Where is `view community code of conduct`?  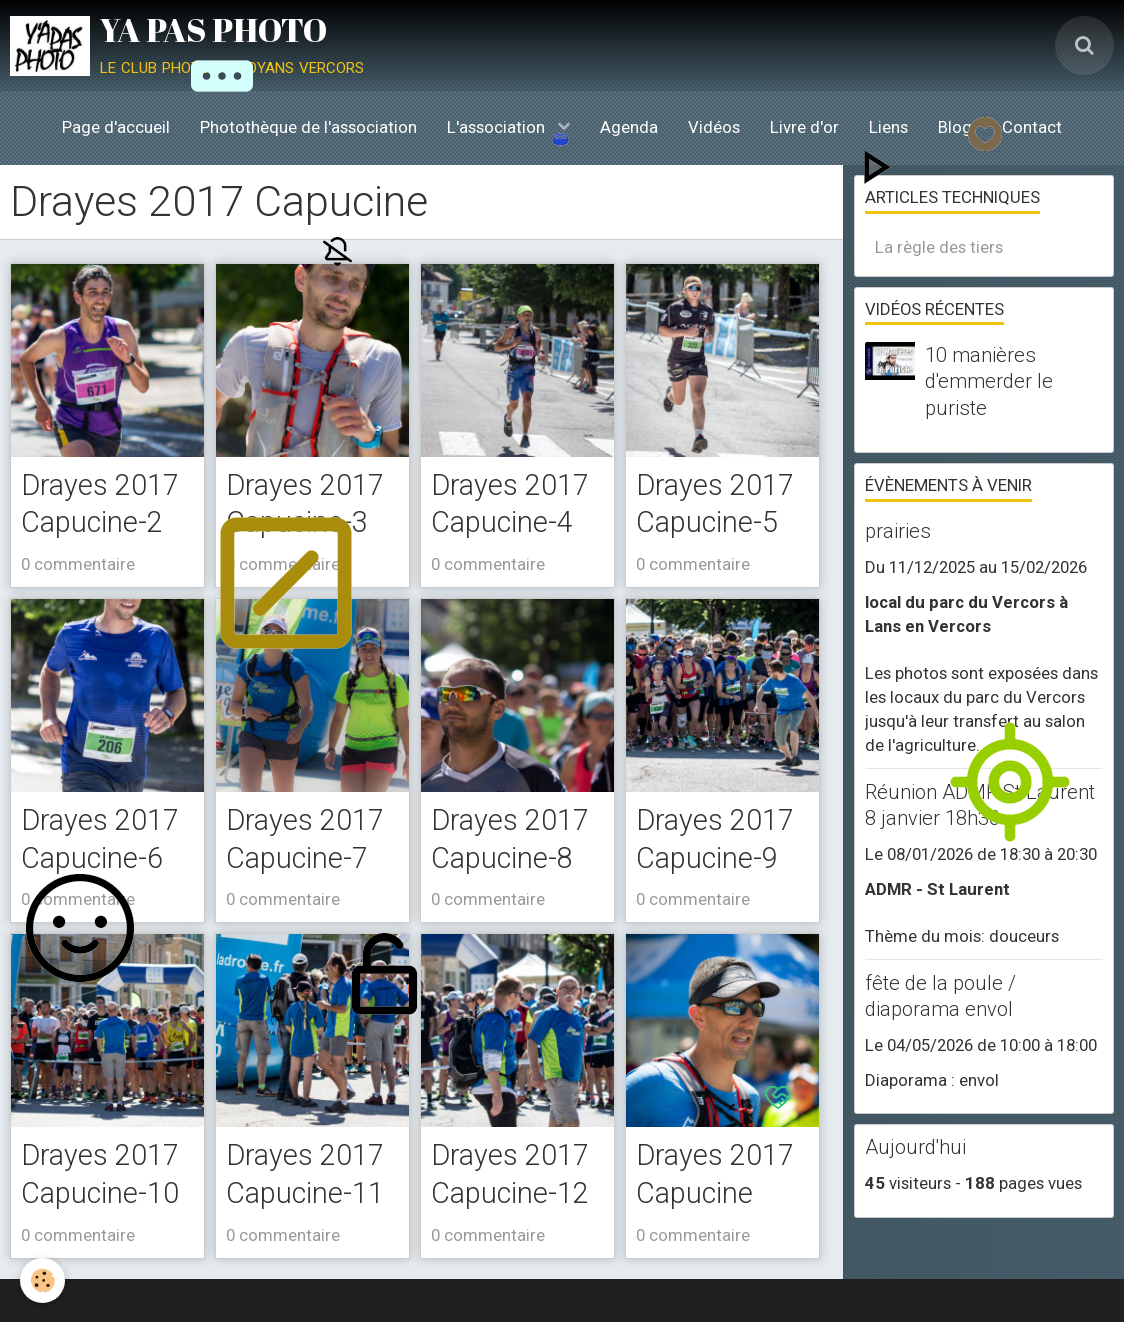 view community code of conduct is located at coordinates (778, 1097).